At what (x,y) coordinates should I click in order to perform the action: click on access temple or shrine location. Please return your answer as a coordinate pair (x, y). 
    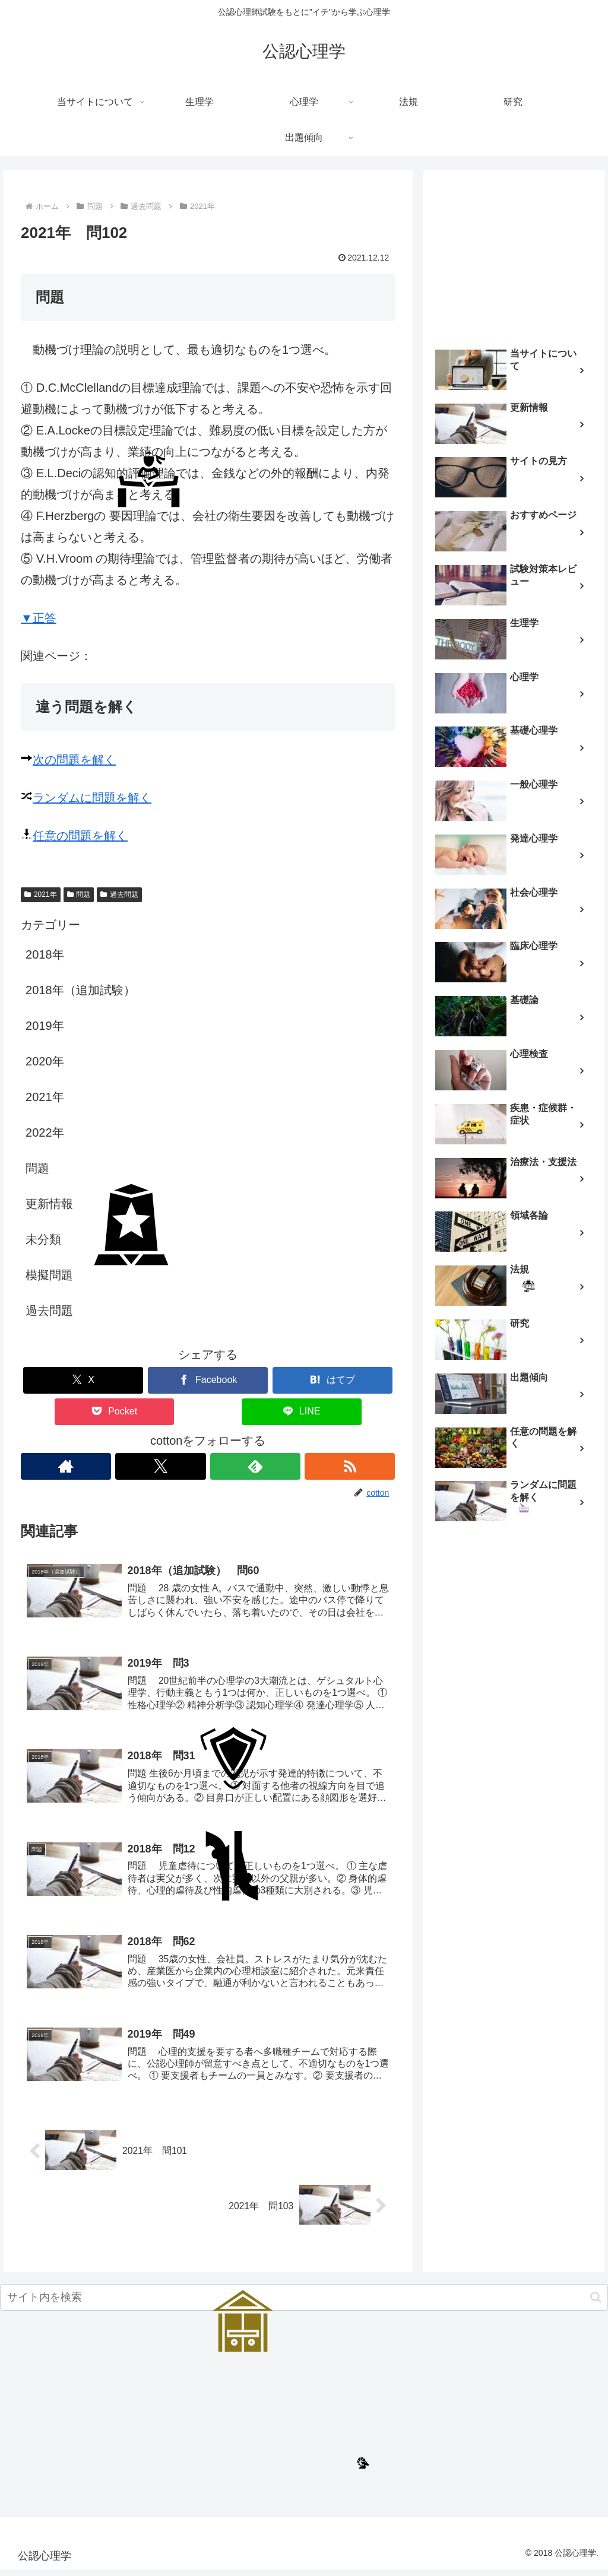
    Looking at the image, I should click on (243, 2321).